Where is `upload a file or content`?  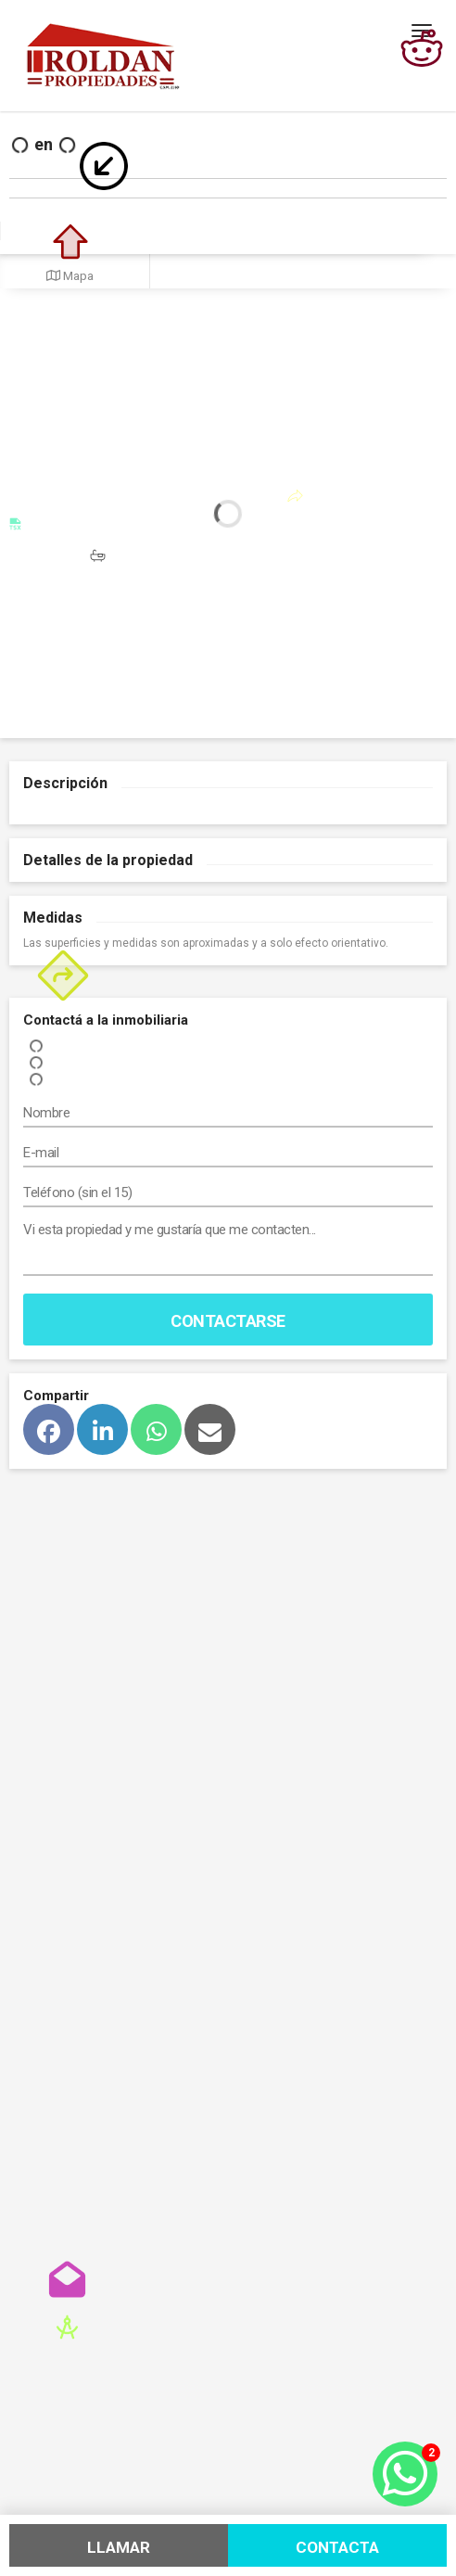 upload a file or content is located at coordinates (70, 243).